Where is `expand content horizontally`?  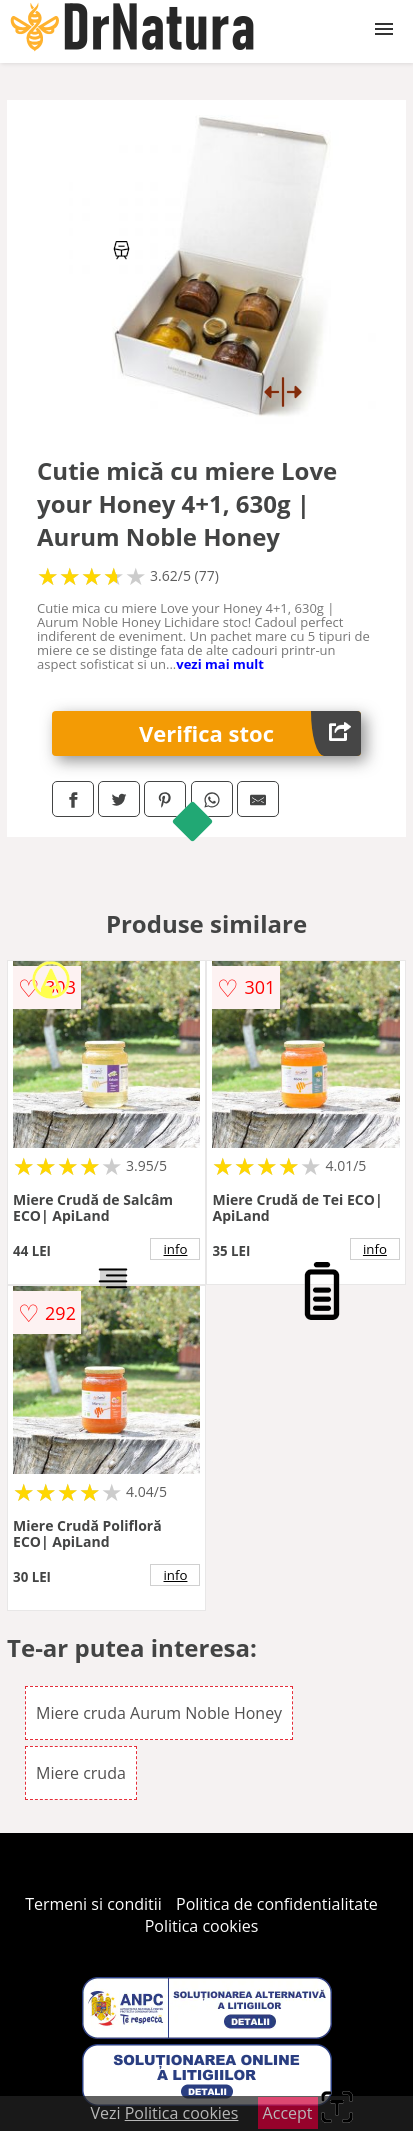 expand content horizontally is located at coordinates (283, 392).